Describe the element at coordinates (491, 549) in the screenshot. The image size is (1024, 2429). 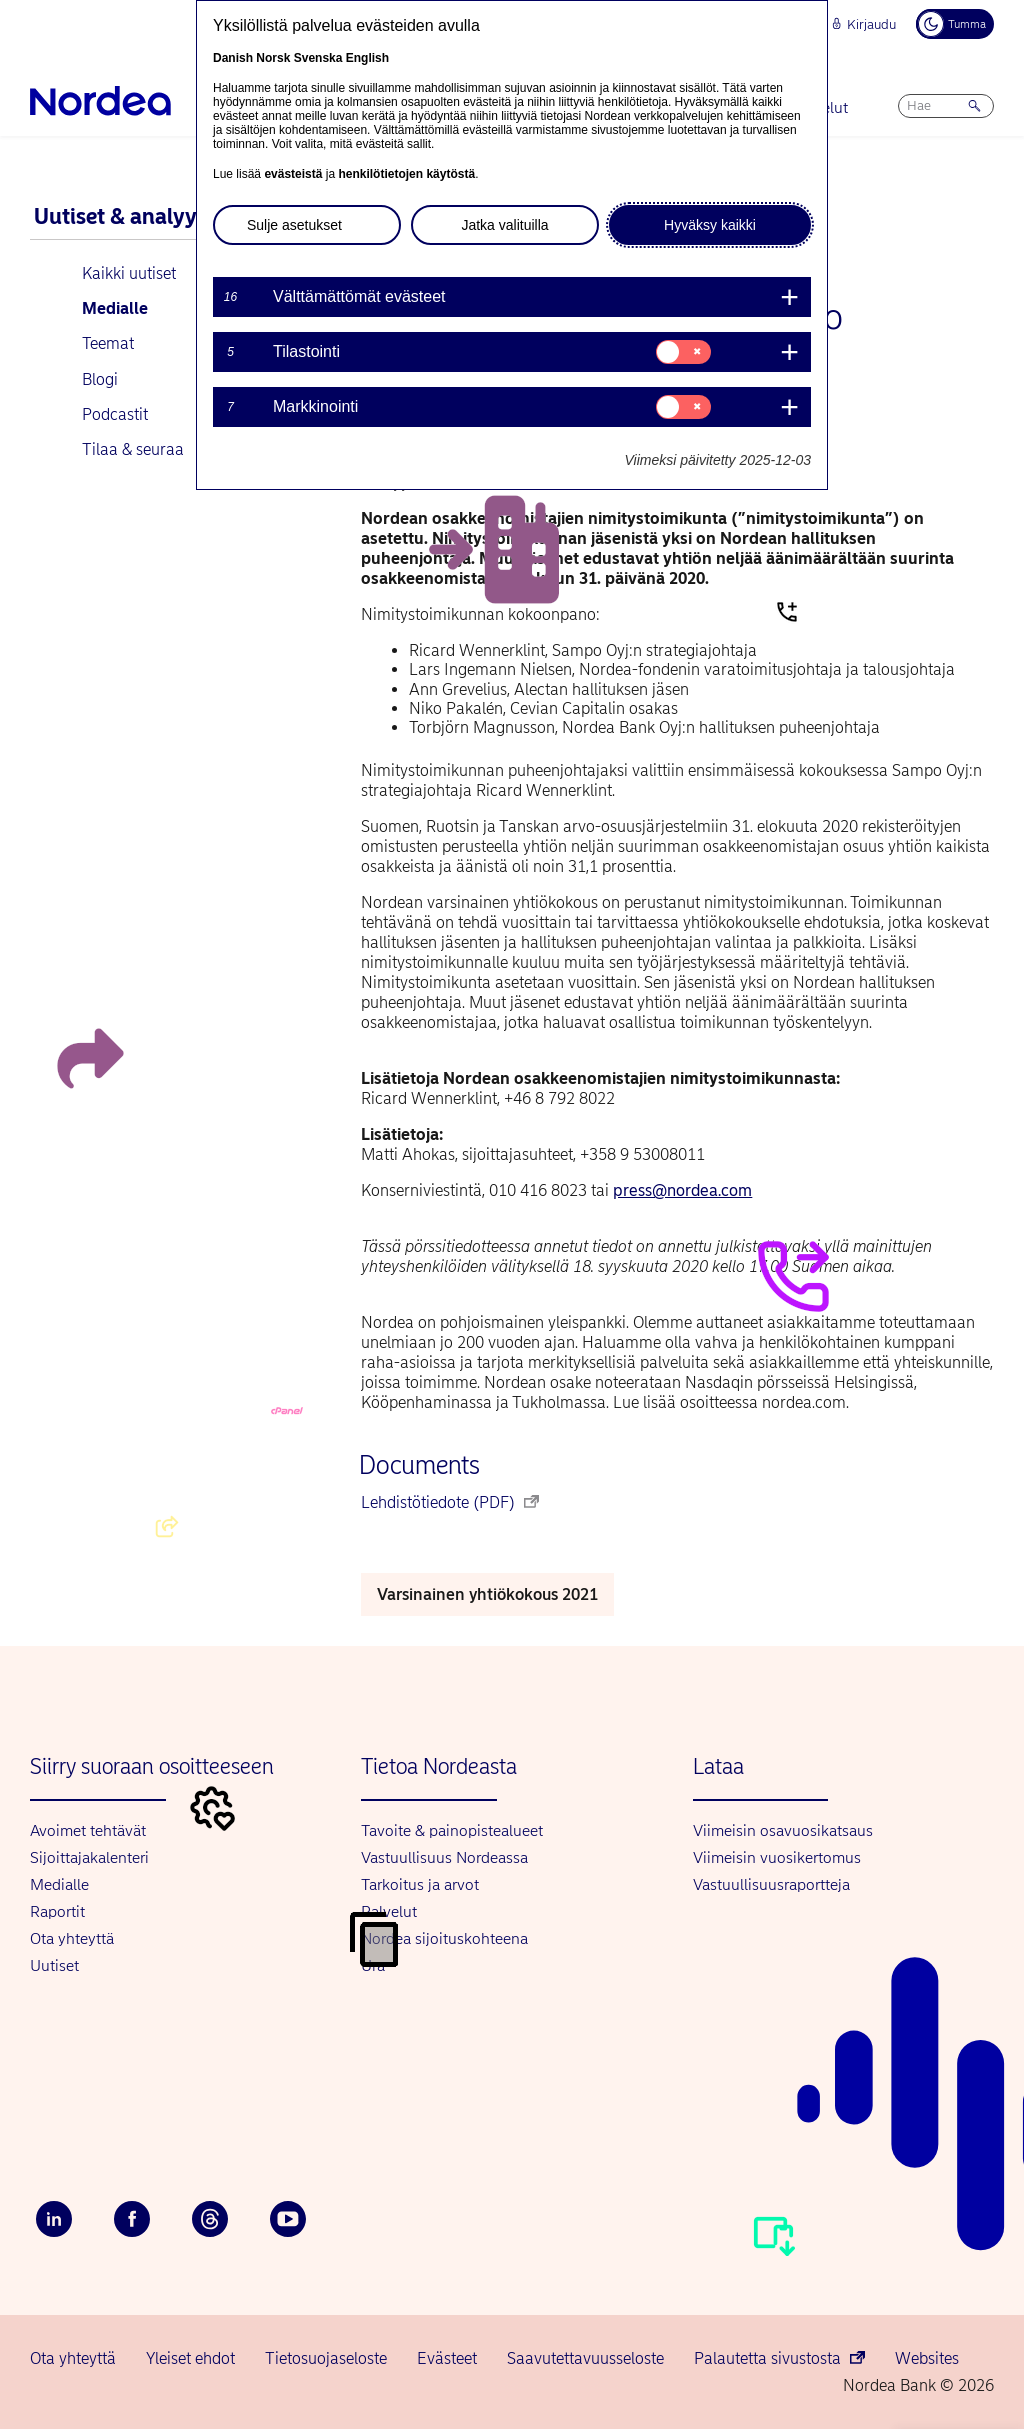
I see `navigate to city or urban area` at that location.